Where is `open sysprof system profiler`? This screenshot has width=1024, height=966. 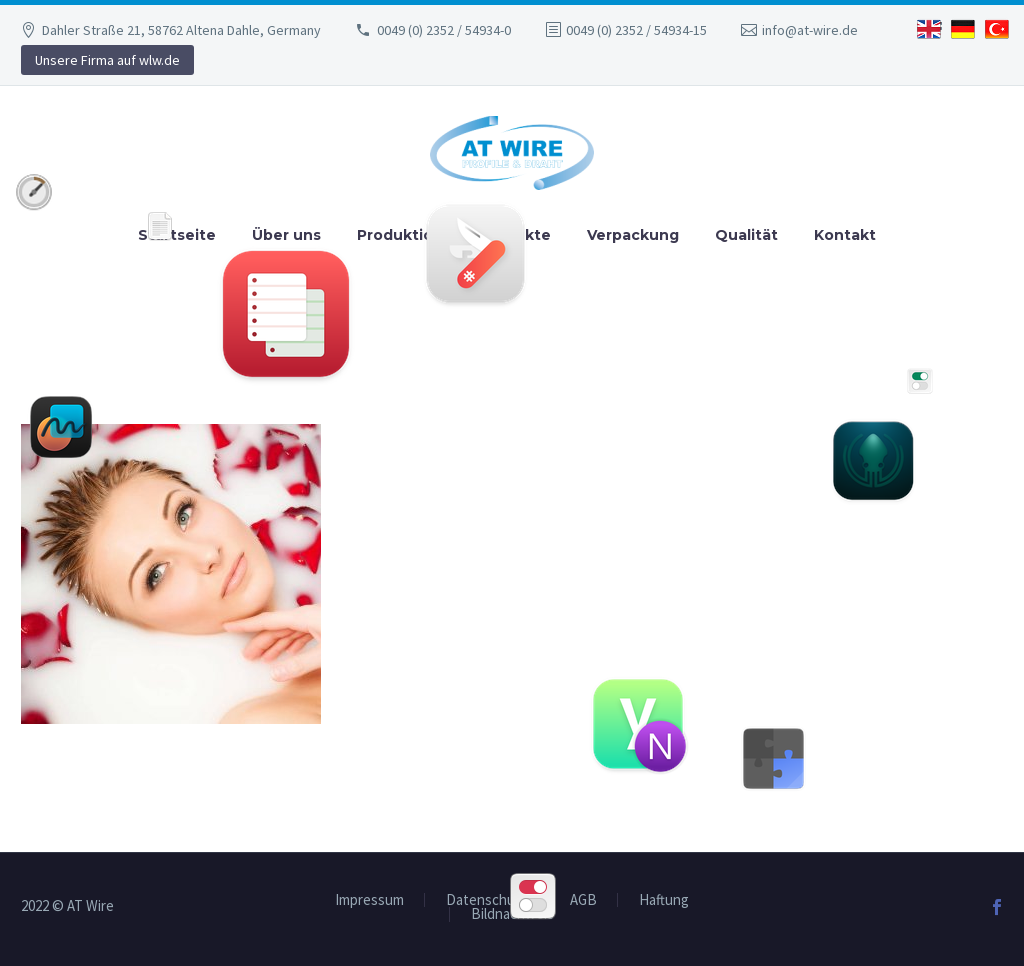
open sysprof system profiler is located at coordinates (34, 192).